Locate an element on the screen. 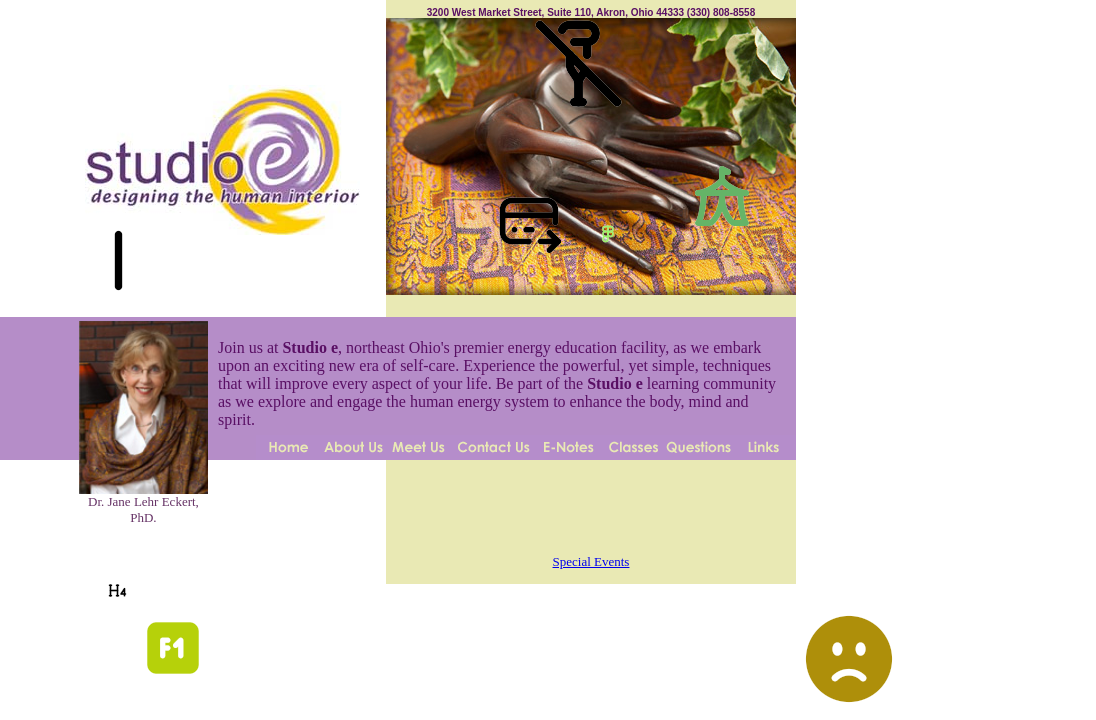 The height and width of the screenshot is (720, 1096). indicates crutches or mobility aid not needed is located at coordinates (578, 63).